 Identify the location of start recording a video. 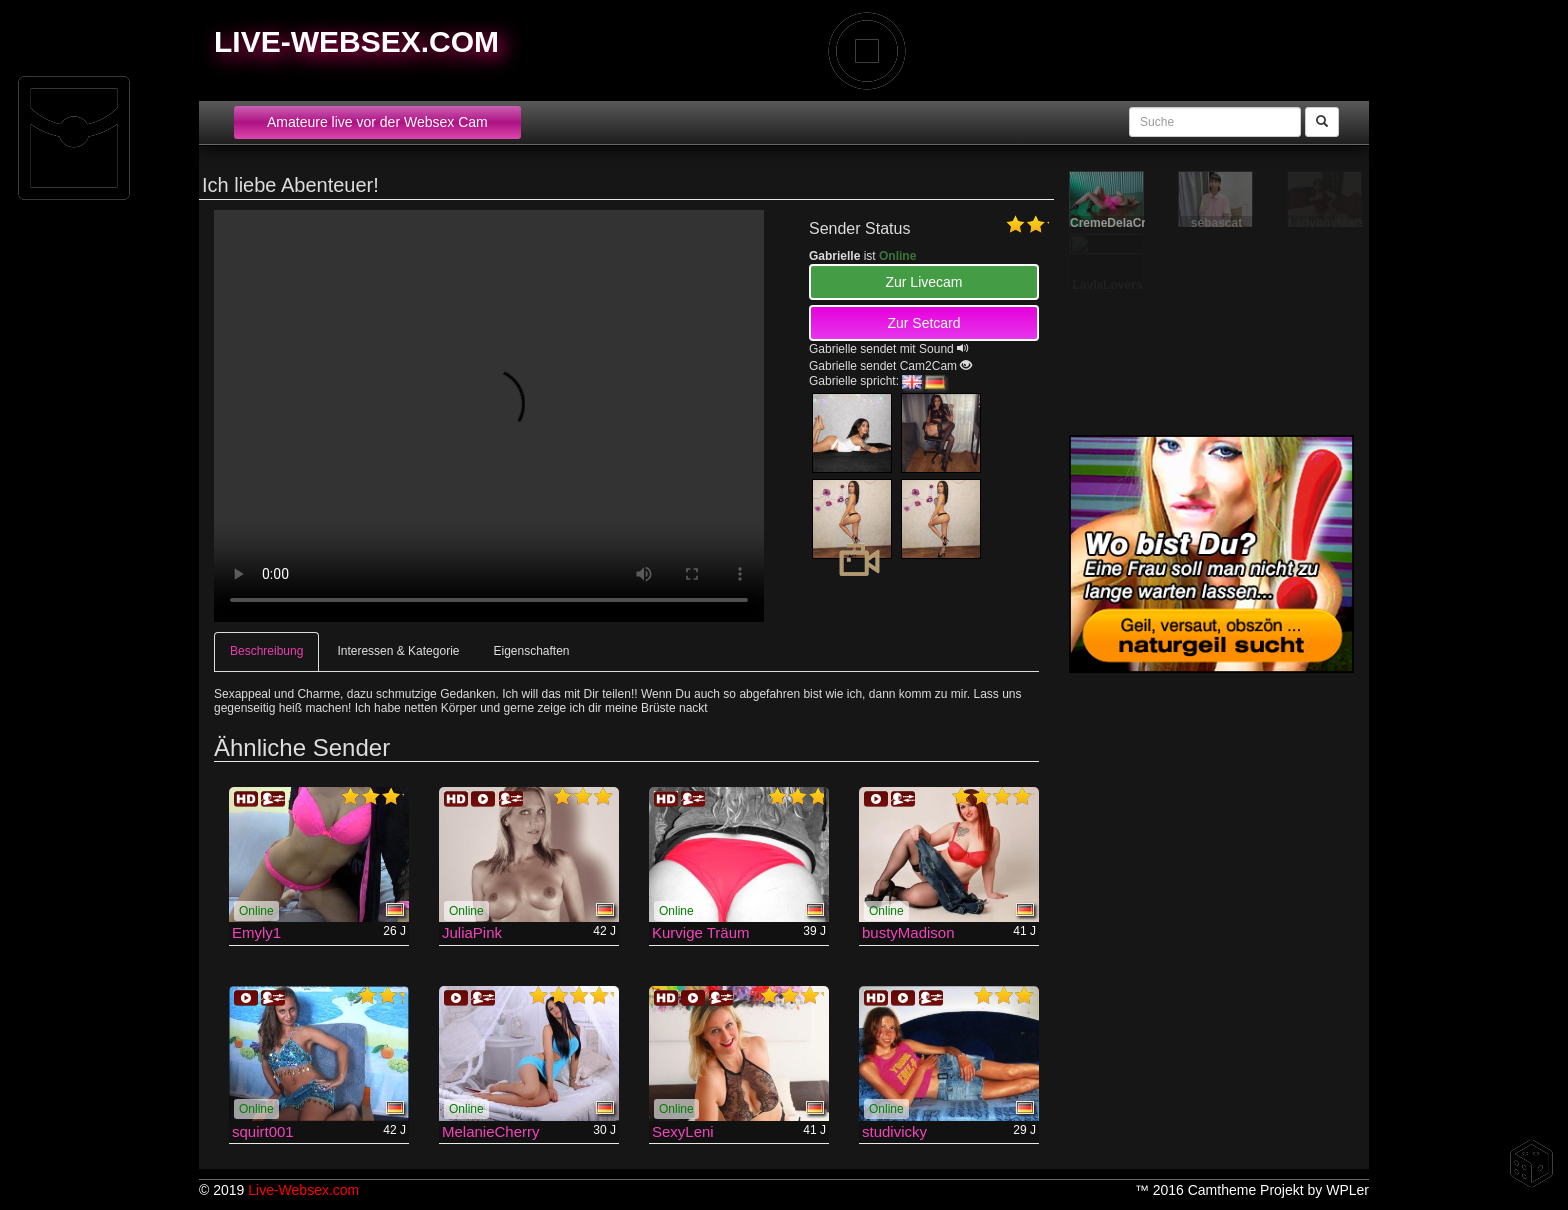
(859, 561).